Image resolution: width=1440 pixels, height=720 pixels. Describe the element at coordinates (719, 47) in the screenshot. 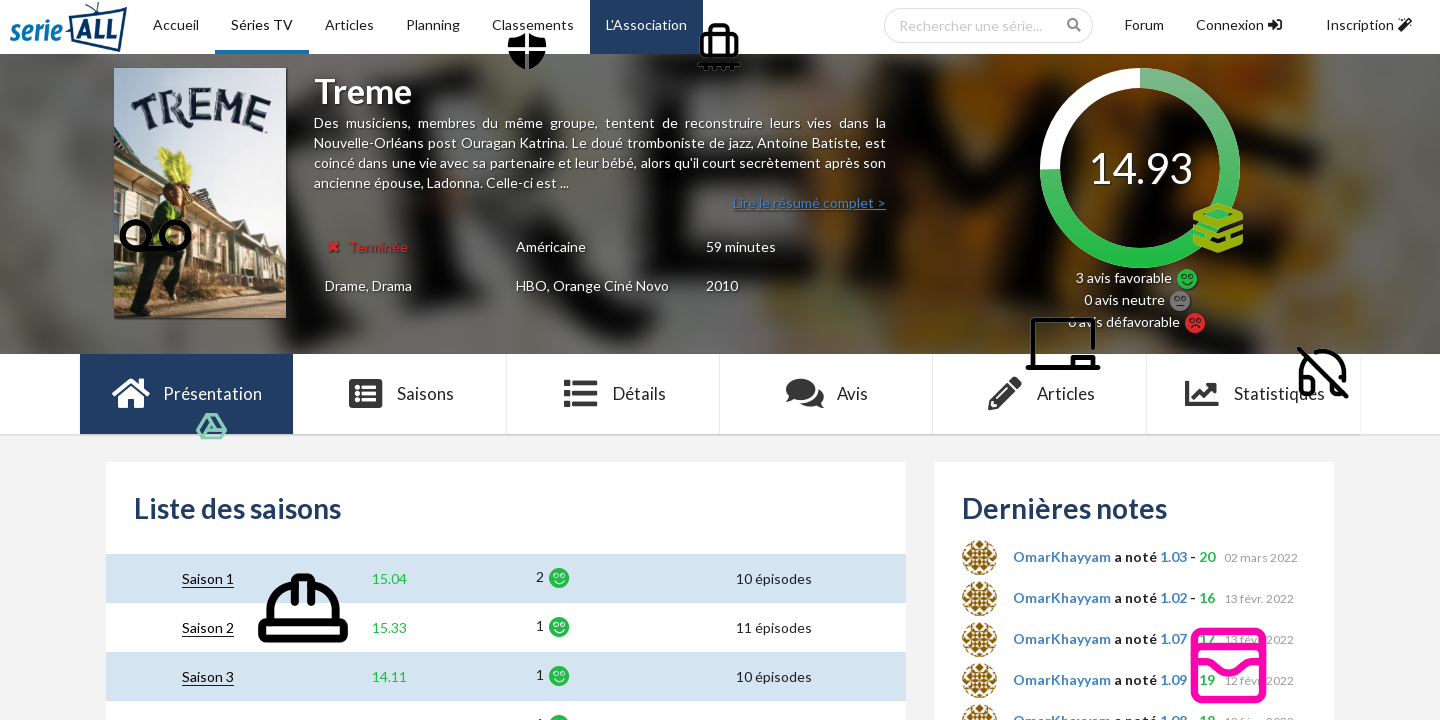

I see `track baggage claim status` at that location.